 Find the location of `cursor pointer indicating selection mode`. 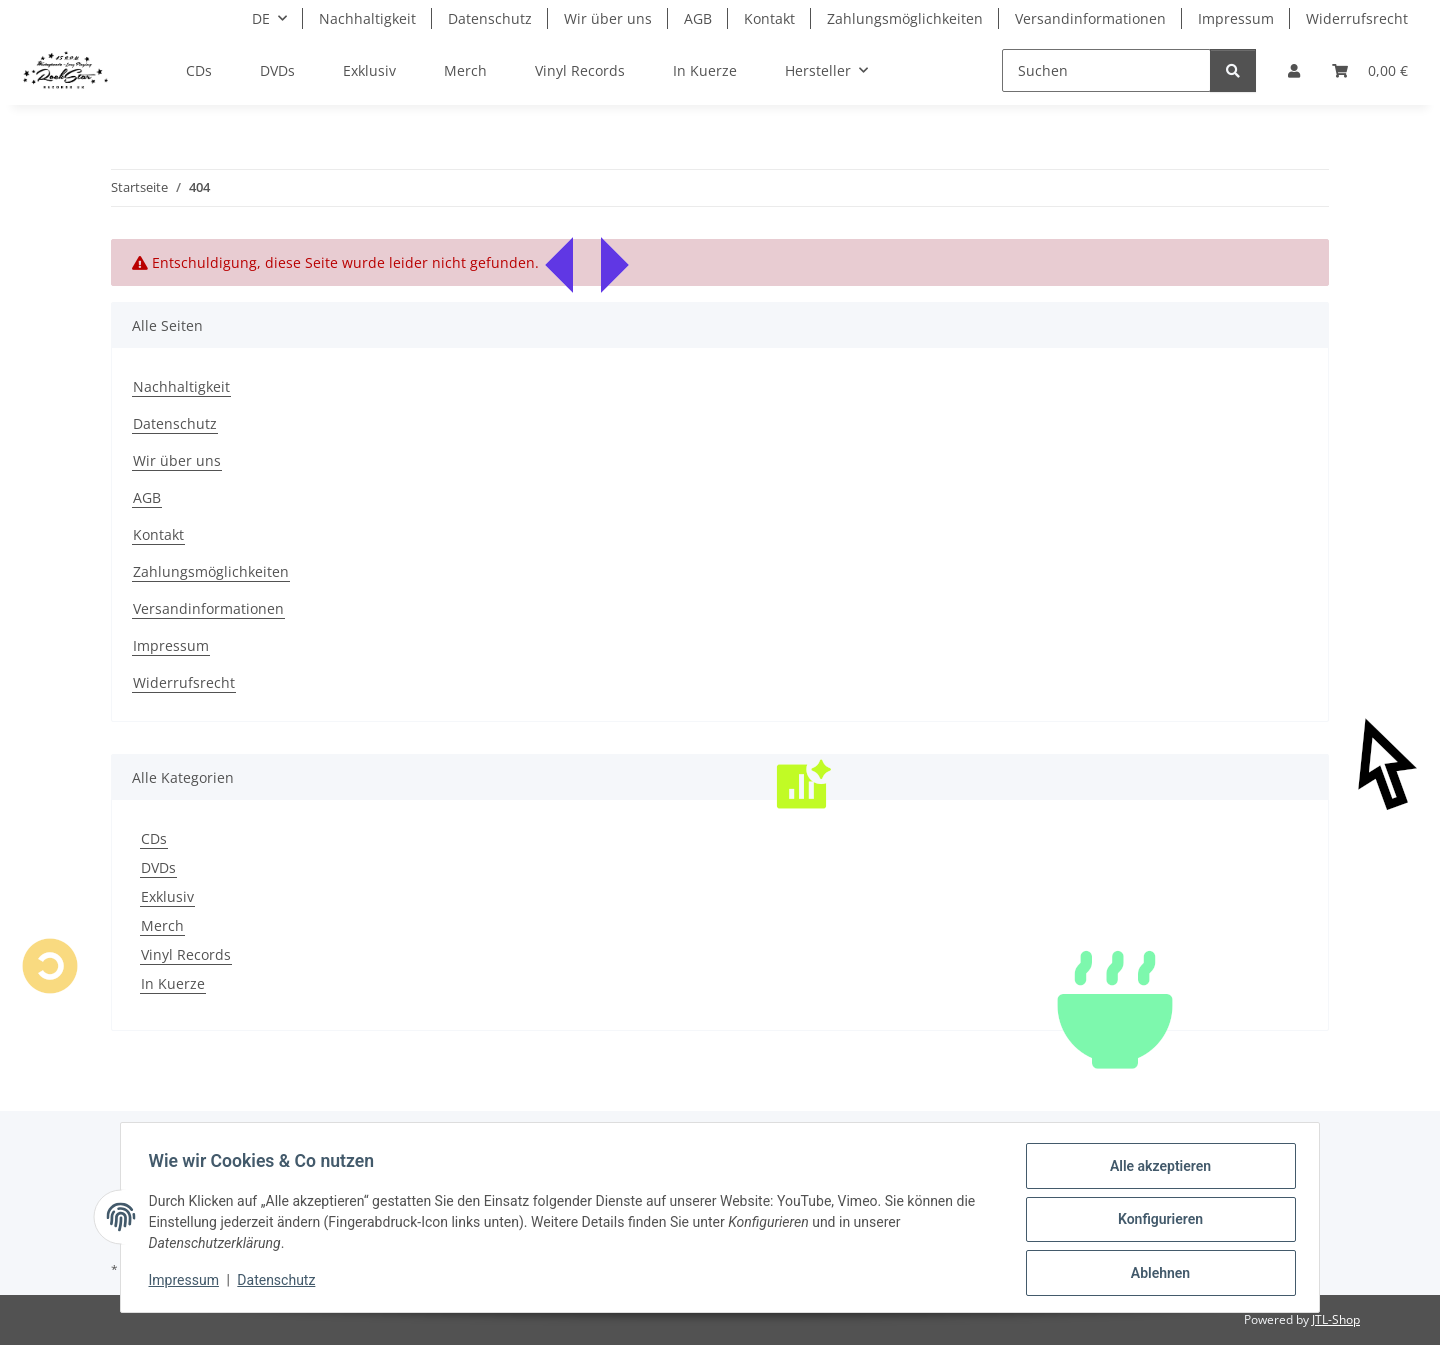

cursor pointer indicating selection mode is located at coordinates (1381, 764).